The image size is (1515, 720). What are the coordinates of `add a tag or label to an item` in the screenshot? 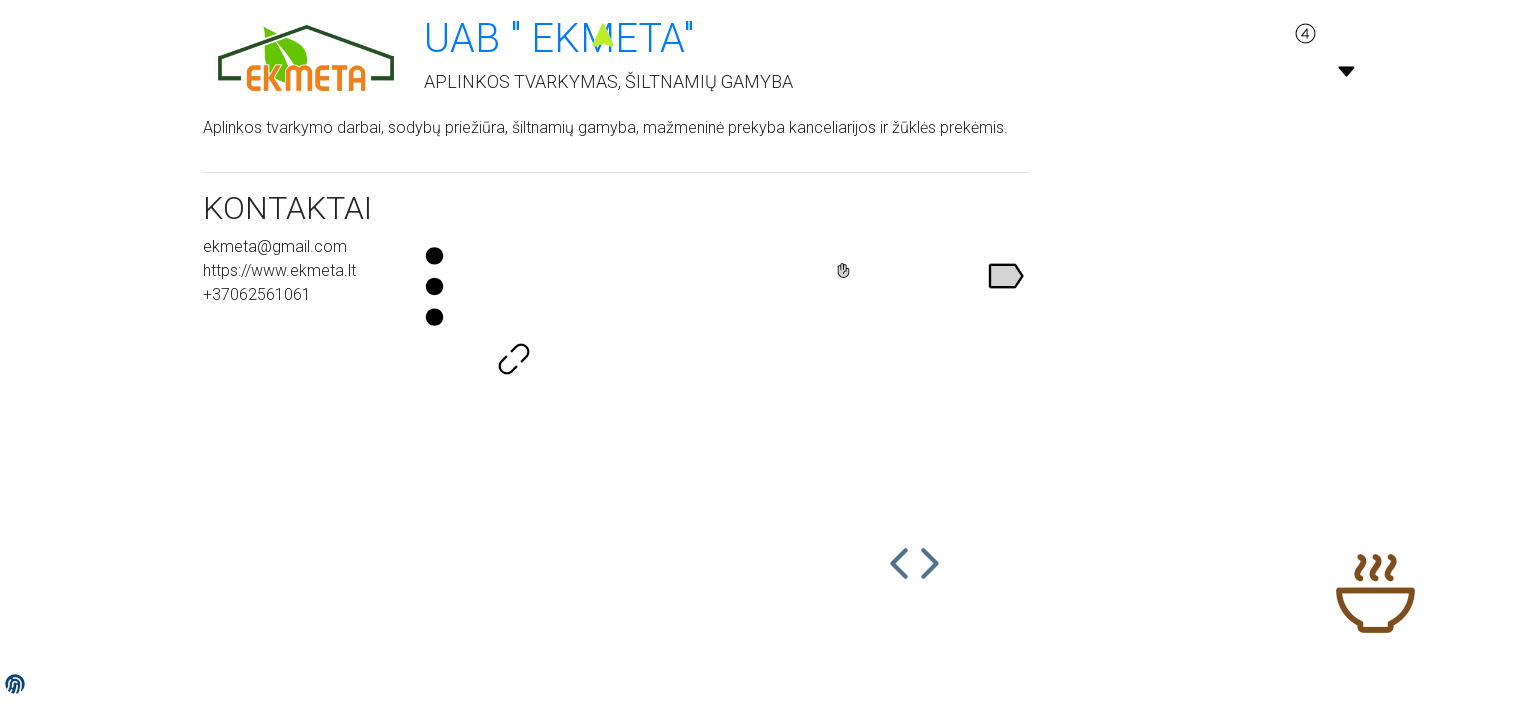 It's located at (1005, 276).